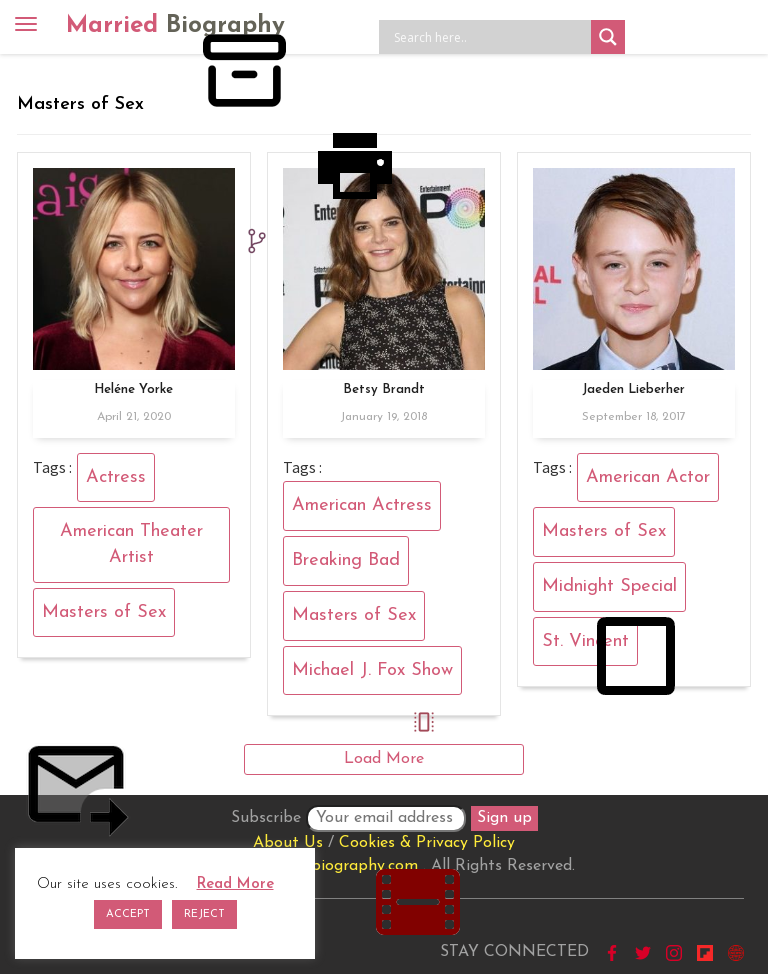  Describe the element at coordinates (636, 656) in the screenshot. I see `crop image to square dimensions` at that location.